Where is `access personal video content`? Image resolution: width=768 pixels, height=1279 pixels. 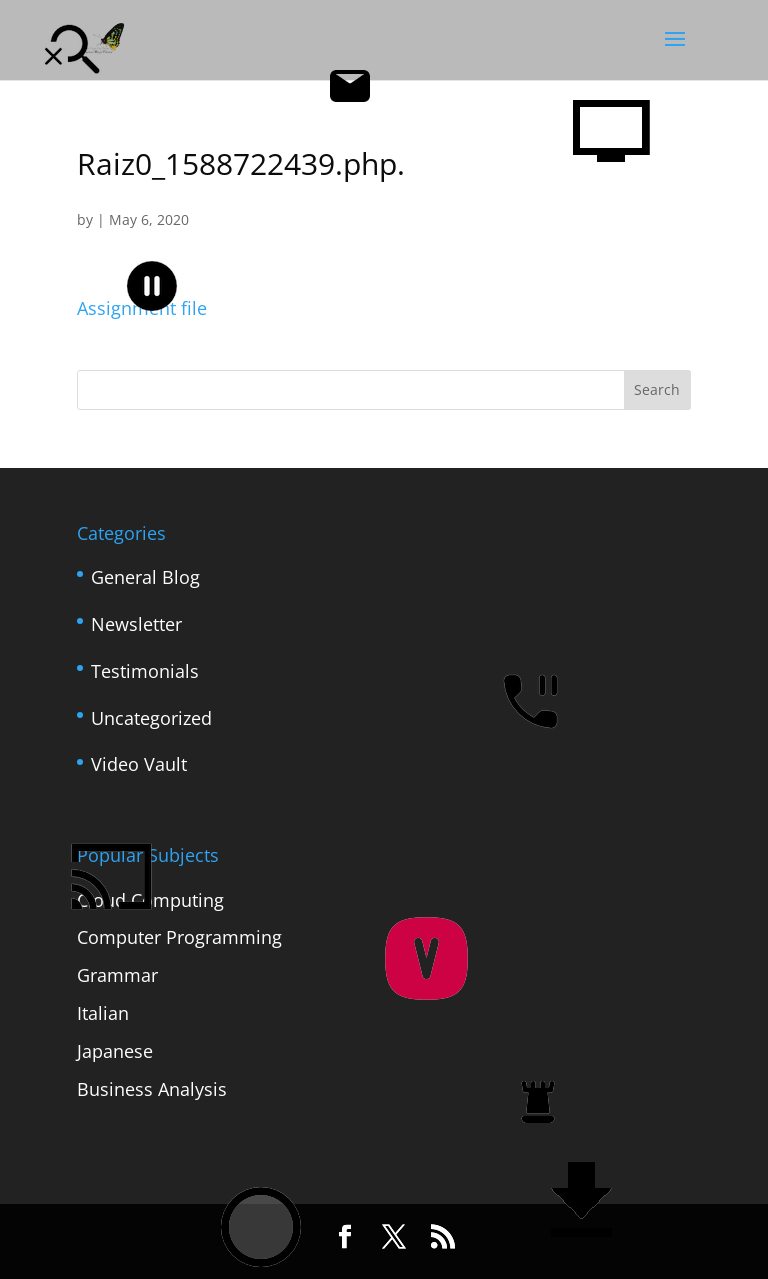 access personal video content is located at coordinates (611, 131).